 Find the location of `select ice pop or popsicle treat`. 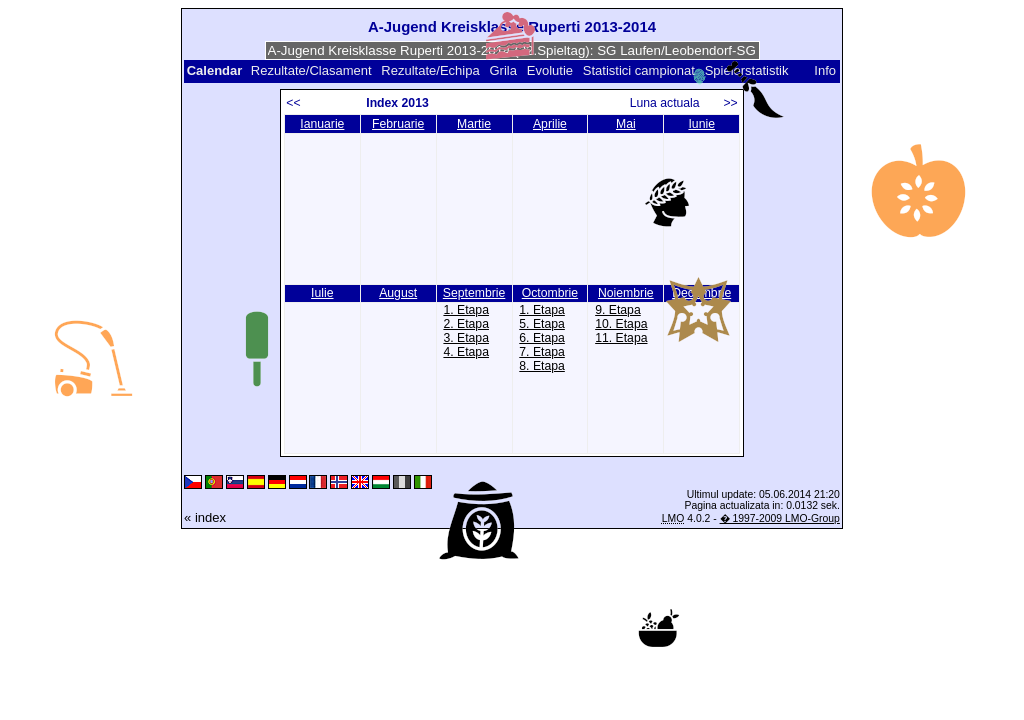

select ice pop or popsicle treat is located at coordinates (257, 349).